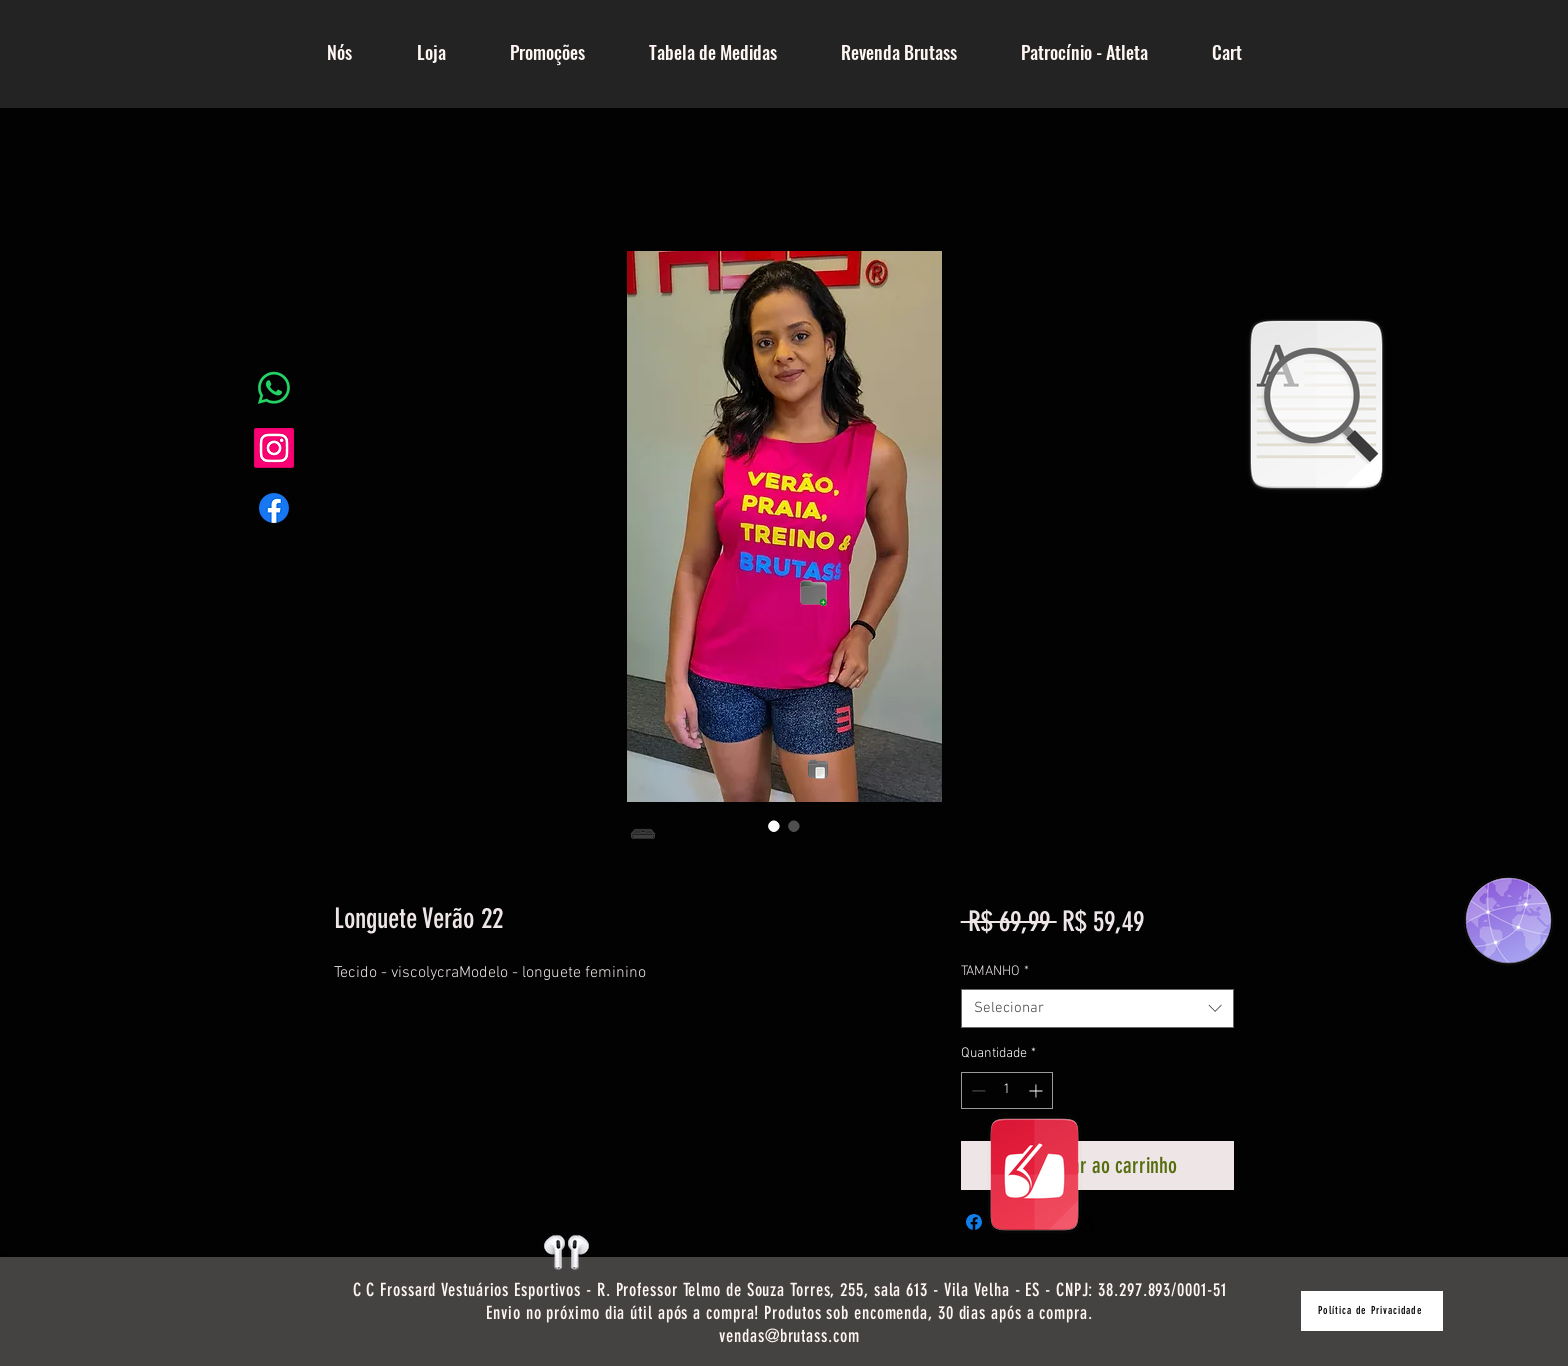 This screenshot has height=1366, width=1568. Describe the element at coordinates (1034, 1174) in the screenshot. I see `an EPS image file type indicator` at that location.